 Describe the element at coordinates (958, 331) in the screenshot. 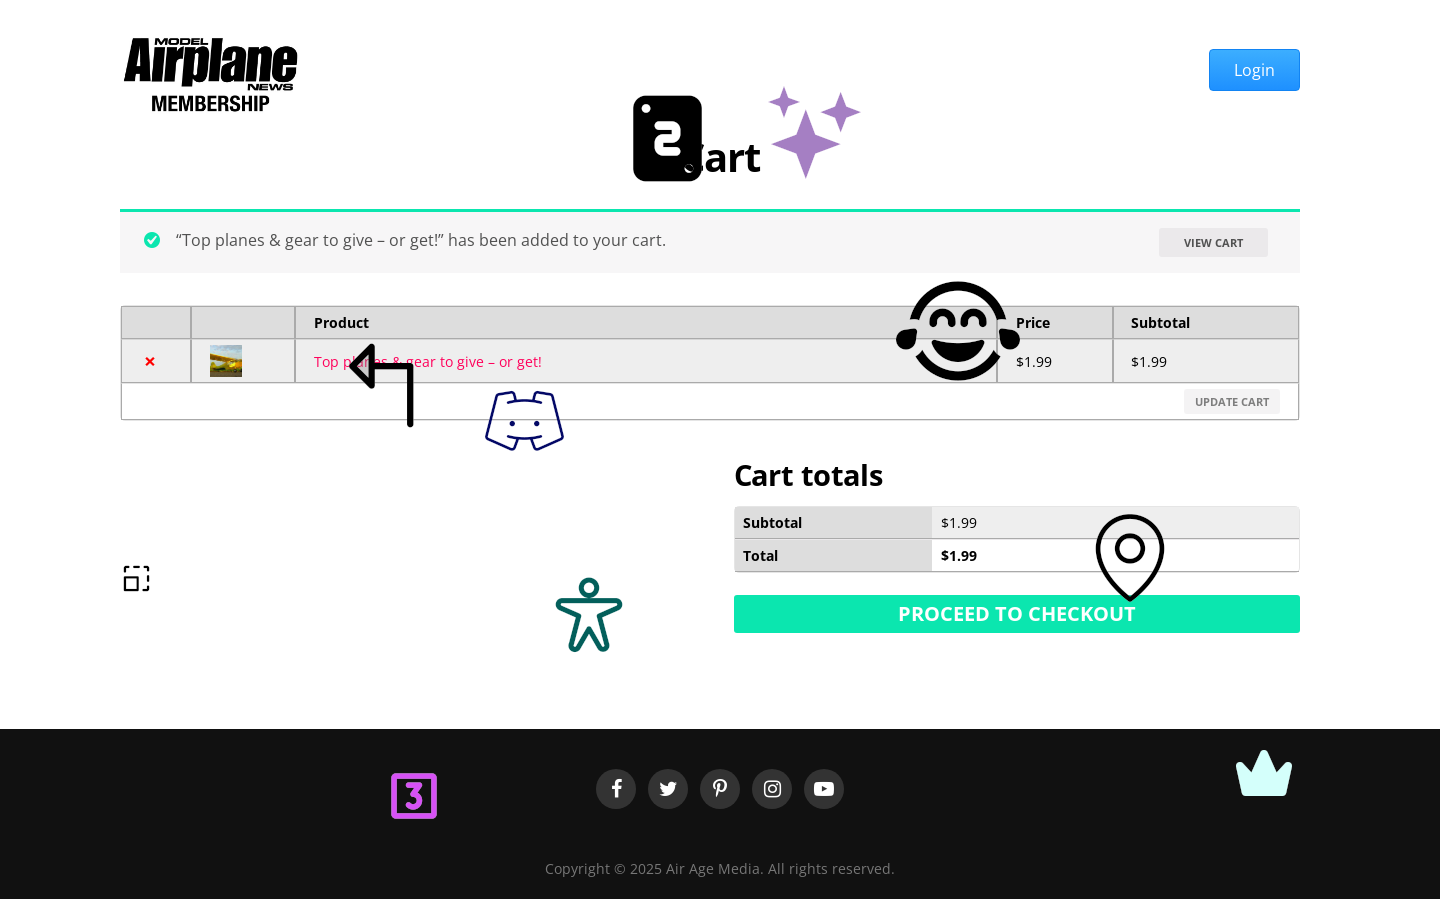

I see `react with laughing emoji` at that location.